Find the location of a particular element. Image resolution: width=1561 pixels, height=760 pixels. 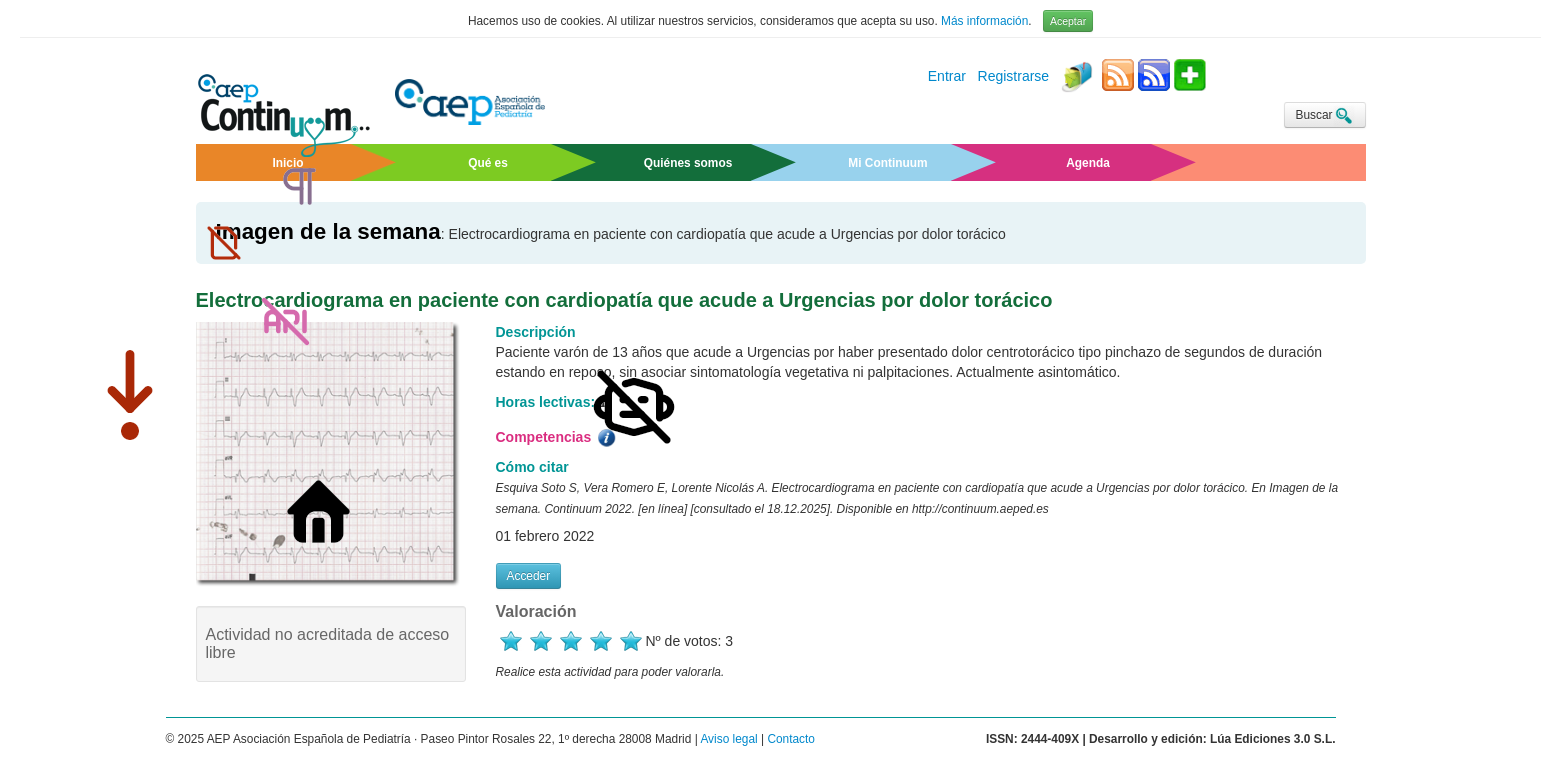

face mask not required is located at coordinates (634, 407).